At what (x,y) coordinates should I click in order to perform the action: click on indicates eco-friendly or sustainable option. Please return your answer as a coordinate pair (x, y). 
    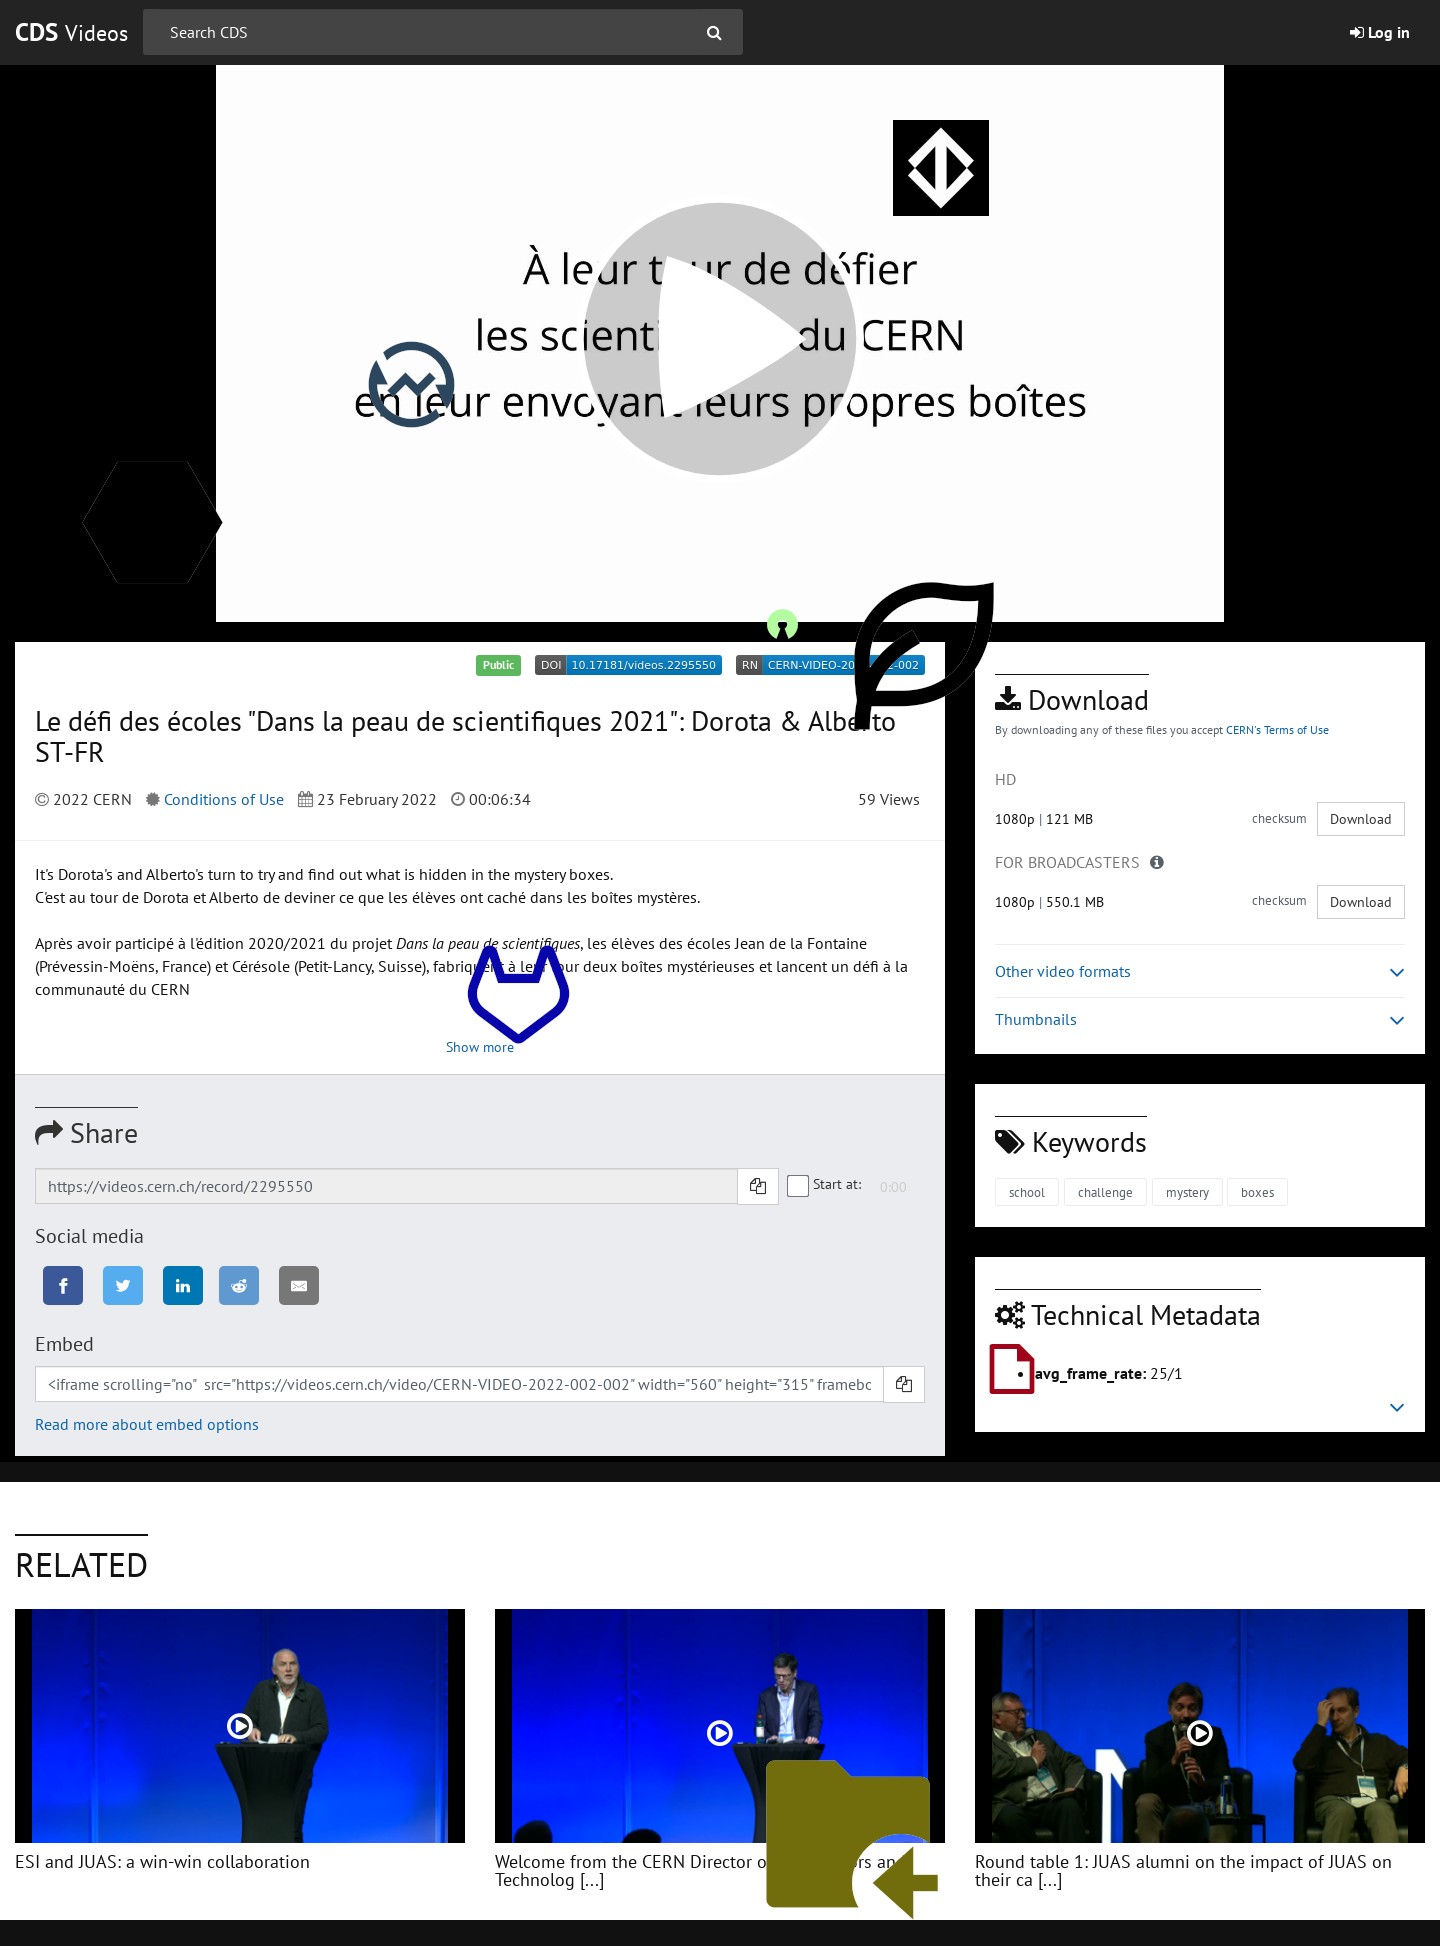
    Looking at the image, I should click on (924, 652).